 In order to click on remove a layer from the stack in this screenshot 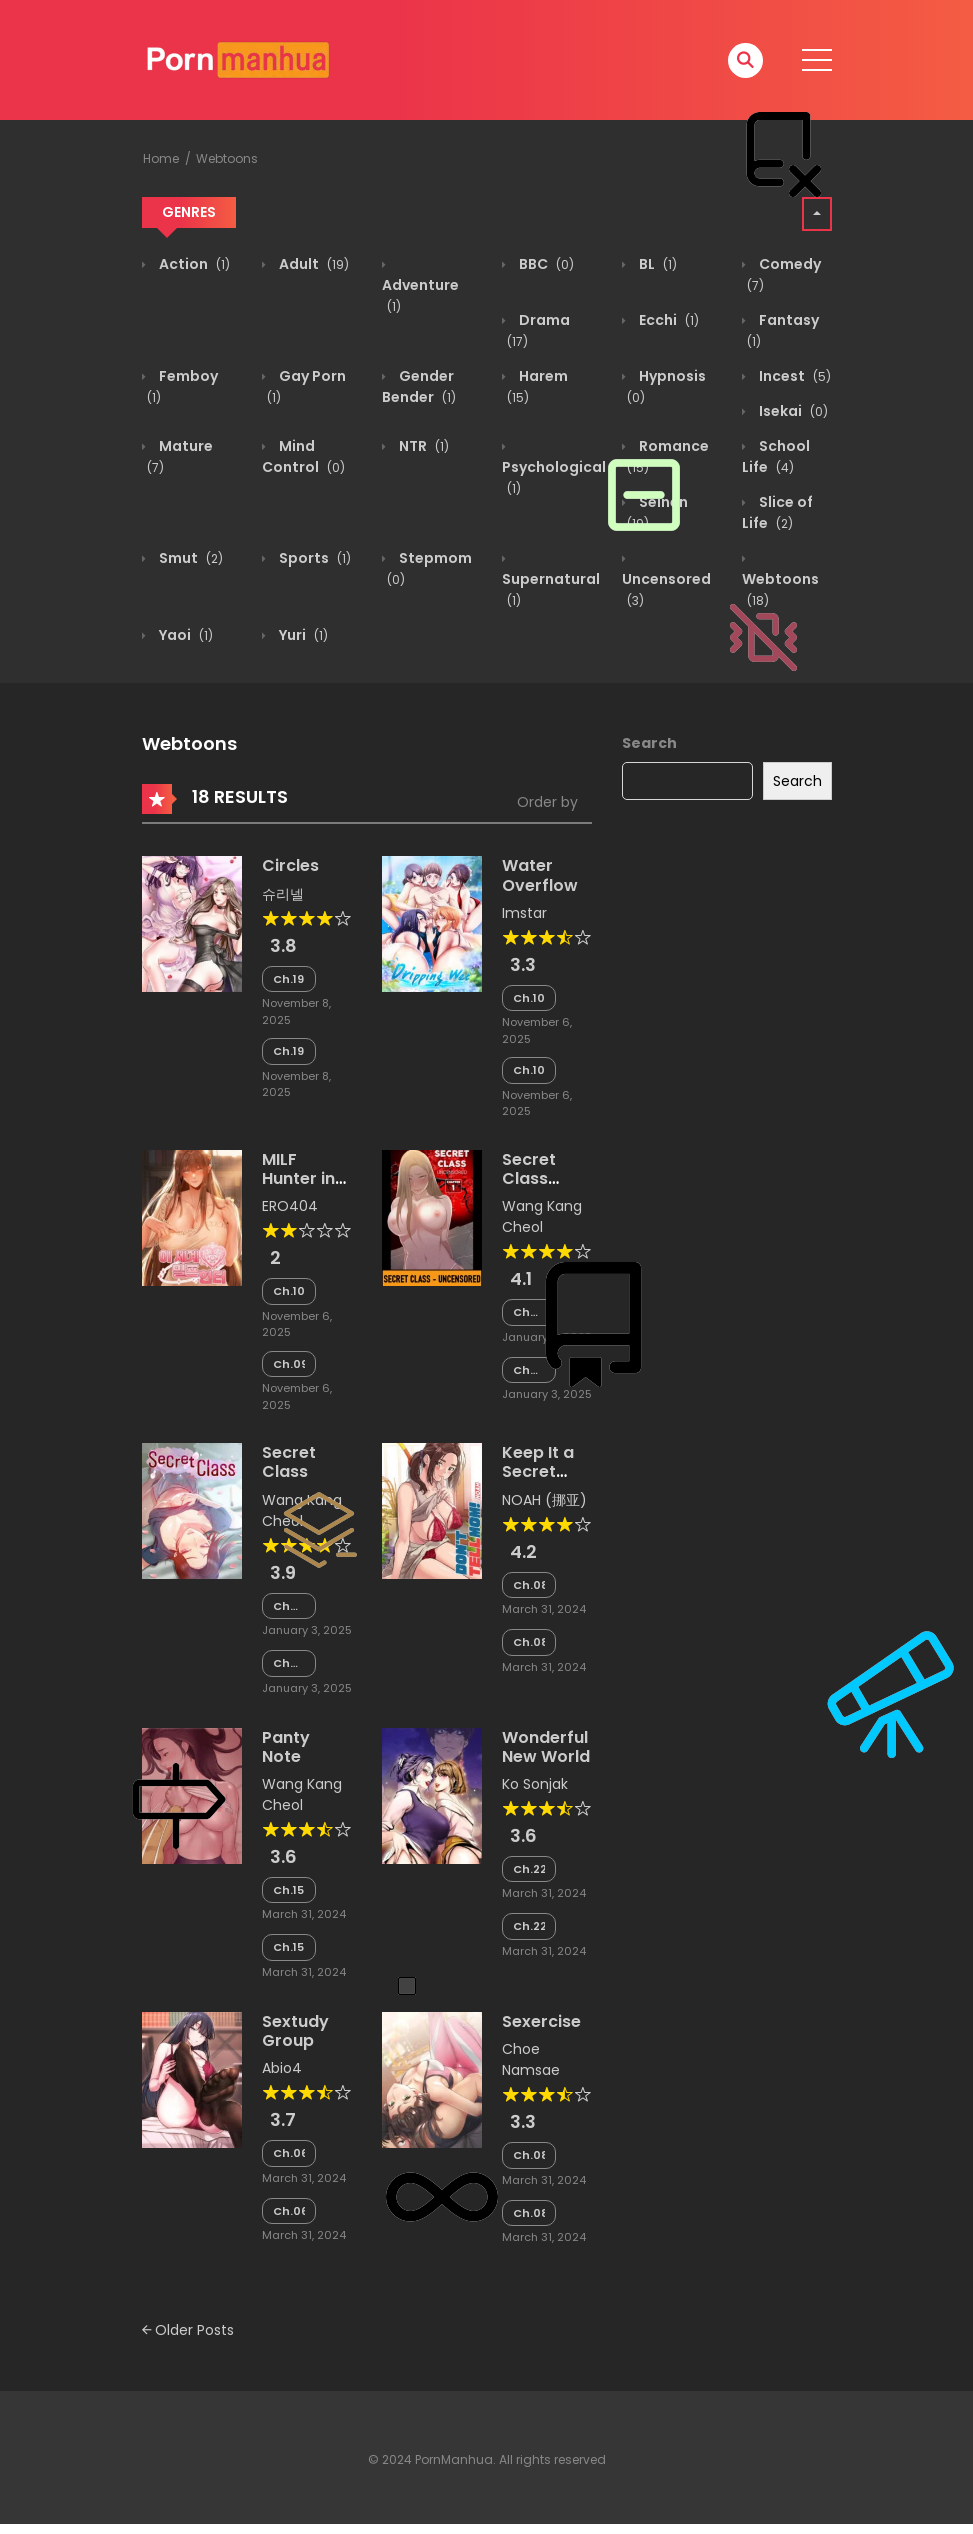, I will do `click(319, 1530)`.